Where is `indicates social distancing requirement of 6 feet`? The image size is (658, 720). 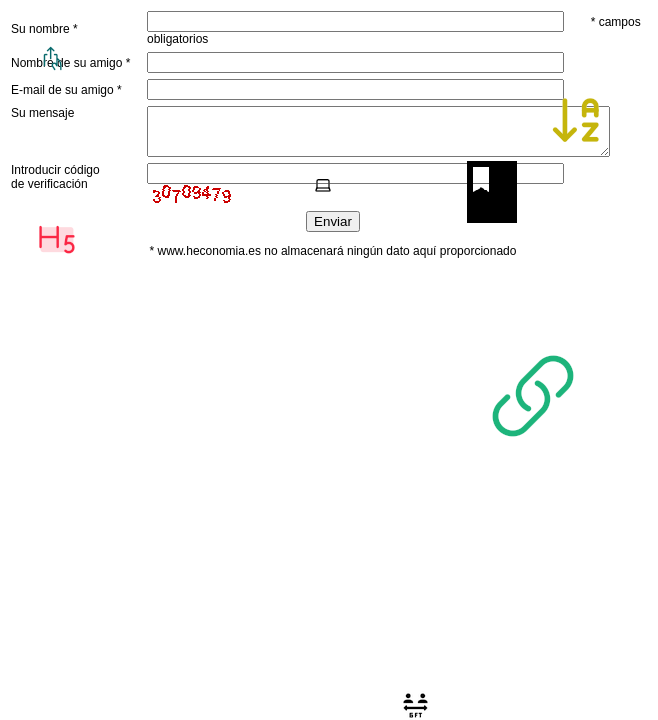
indicates social distancing requirement of 6 feet is located at coordinates (415, 705).